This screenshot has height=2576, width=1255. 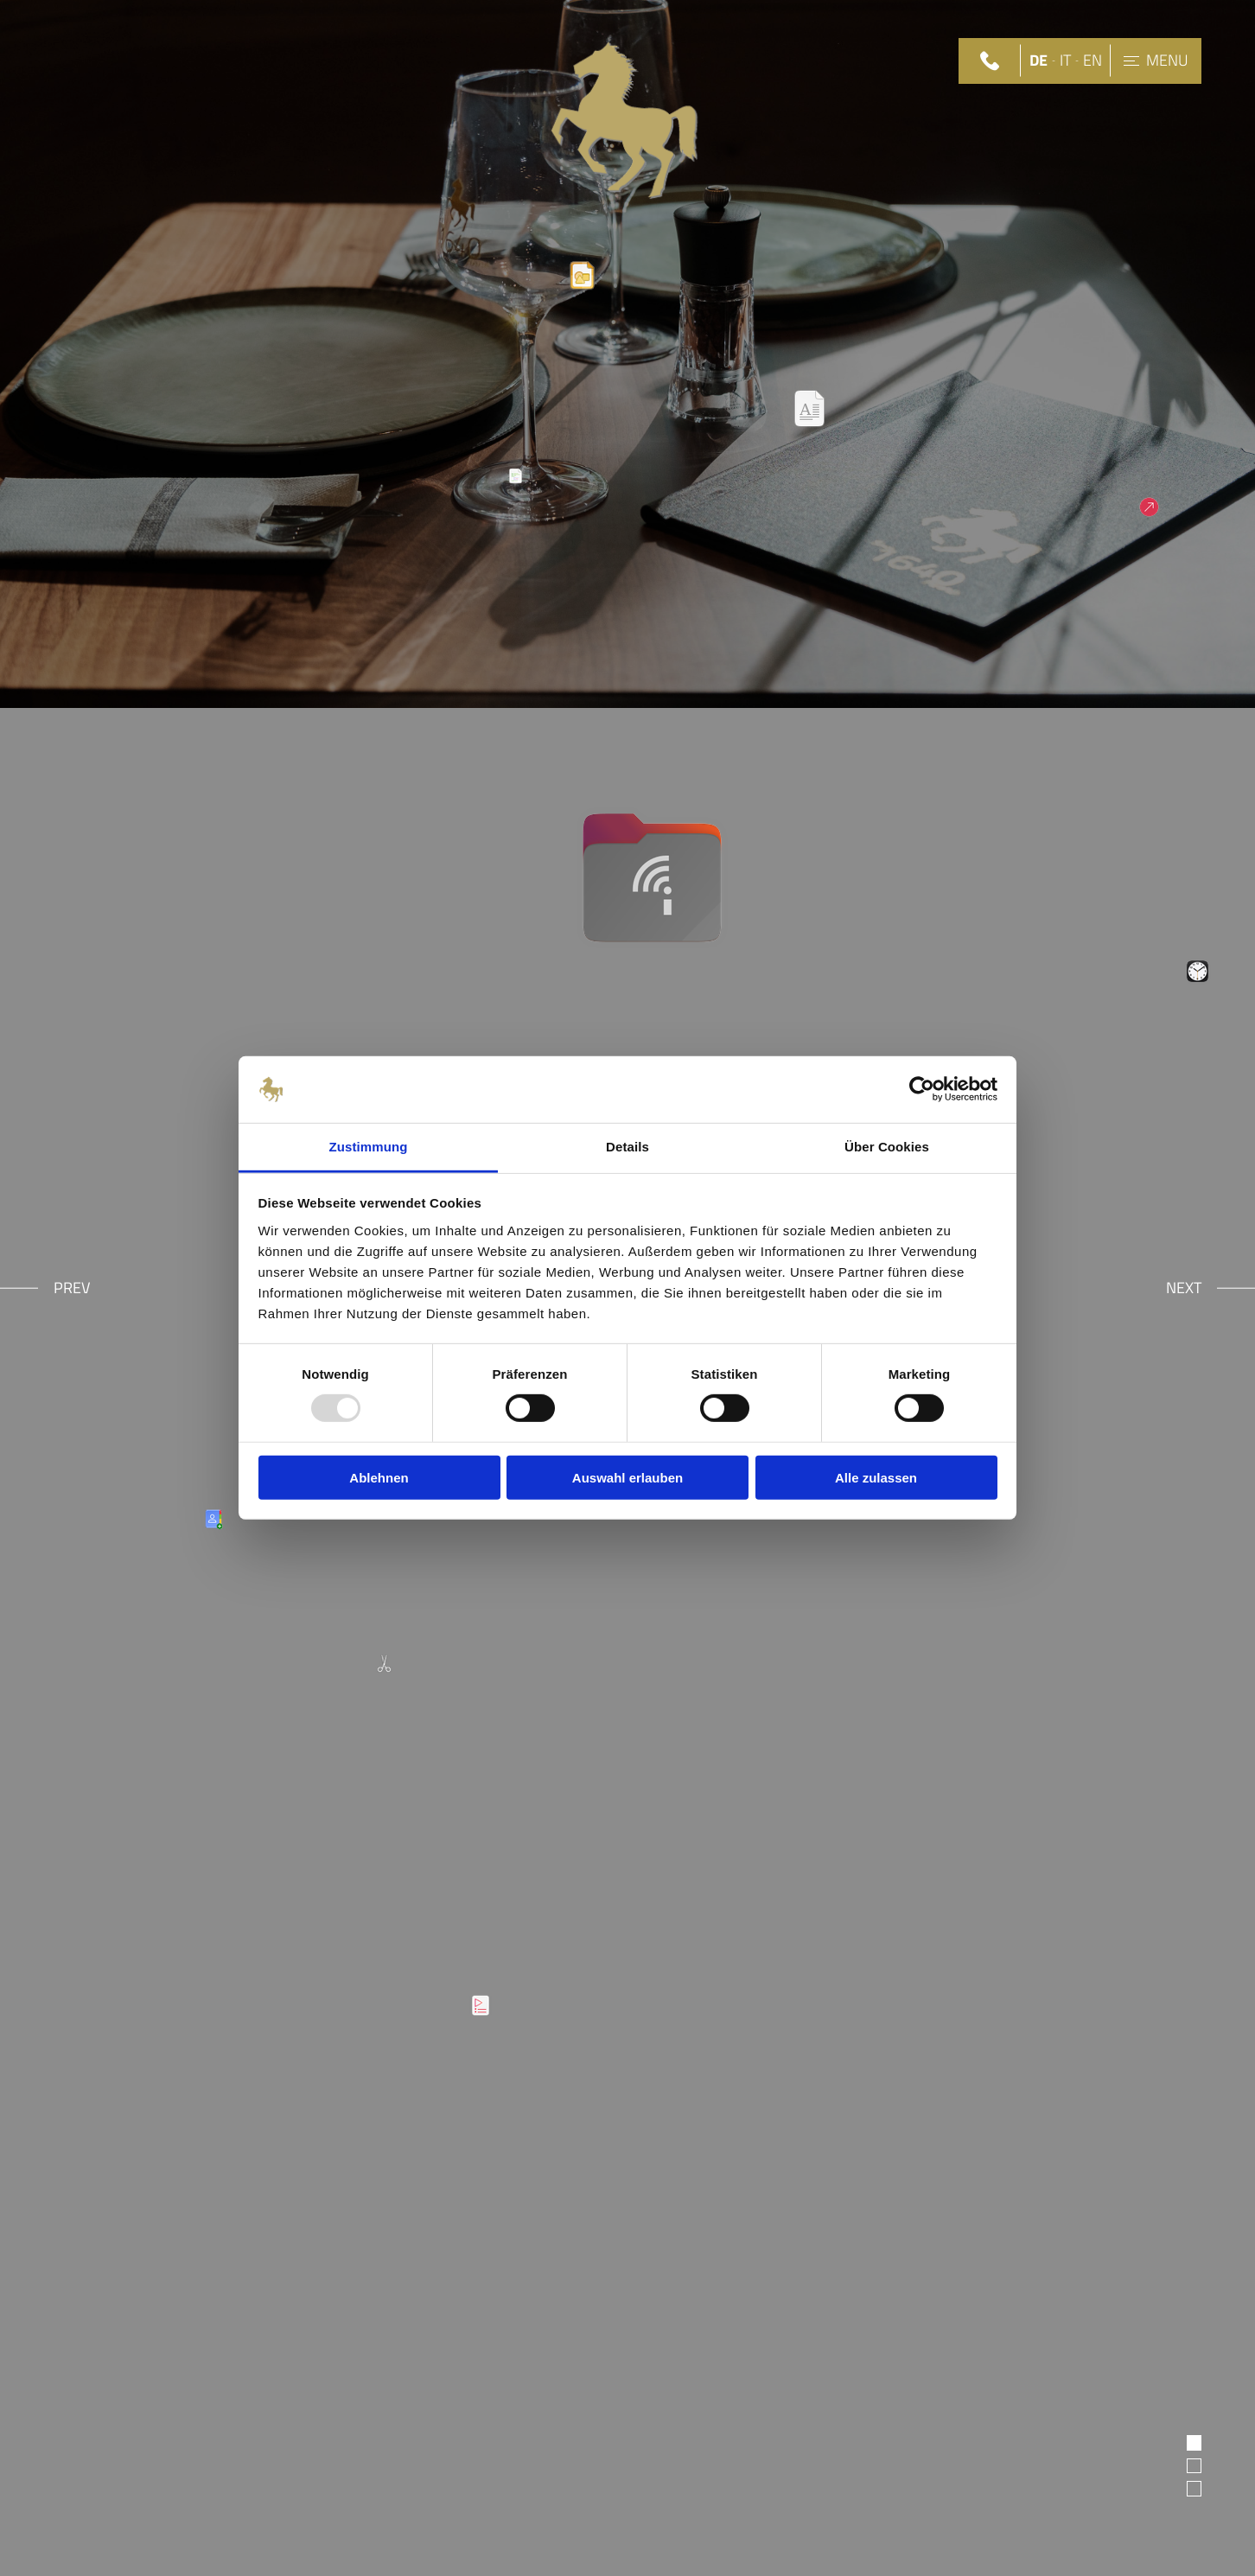 What do you see at coordinates (515, 475) in the screenshot?
I see `cobol source code file` at bounding box center [515, 475].